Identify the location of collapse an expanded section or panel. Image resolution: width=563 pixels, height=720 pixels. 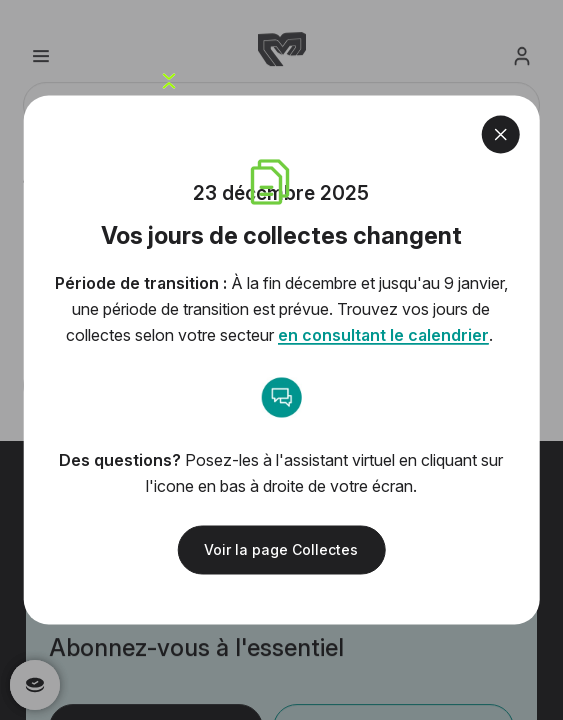
(169, 81).